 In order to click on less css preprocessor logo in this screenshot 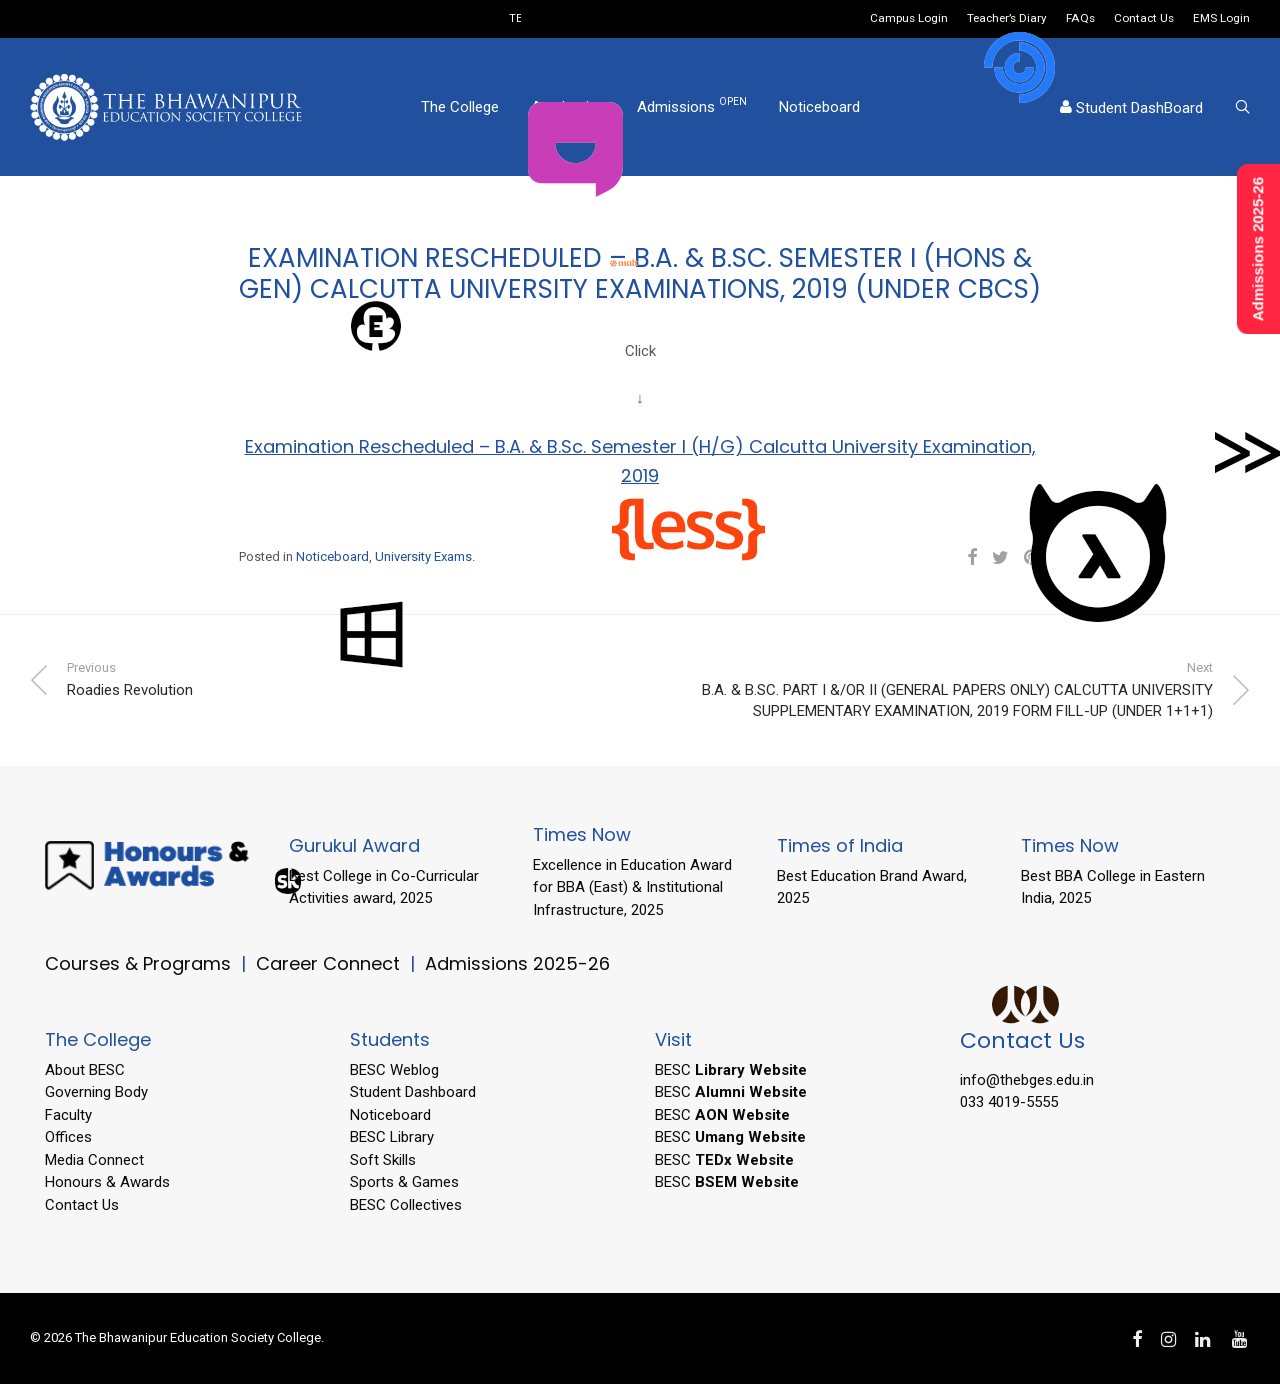, I will do `click(688, 529)`.